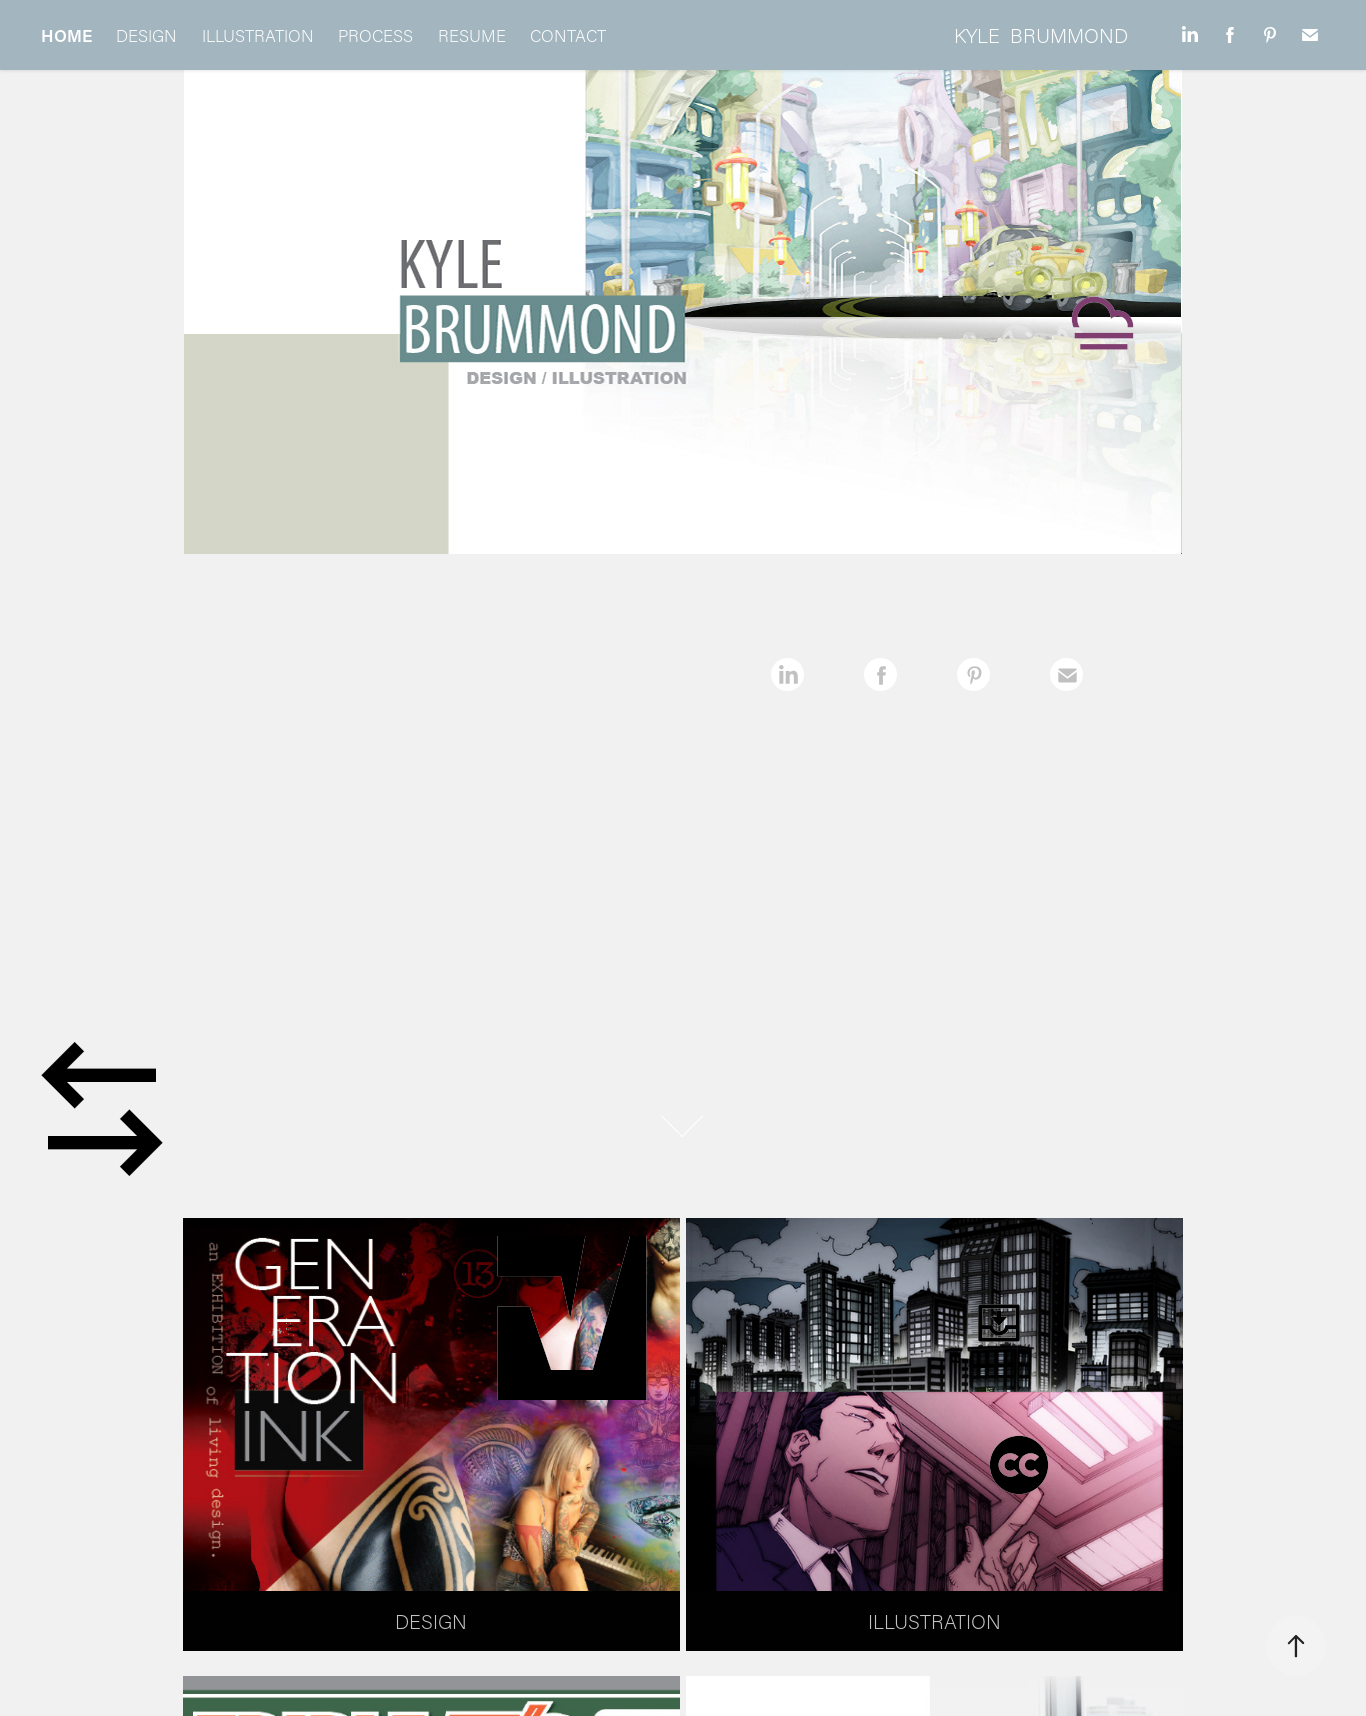  Describe the element at coordinates (572, 1318) in the screenshot. I see `vBulletin forum software logo` at that location.